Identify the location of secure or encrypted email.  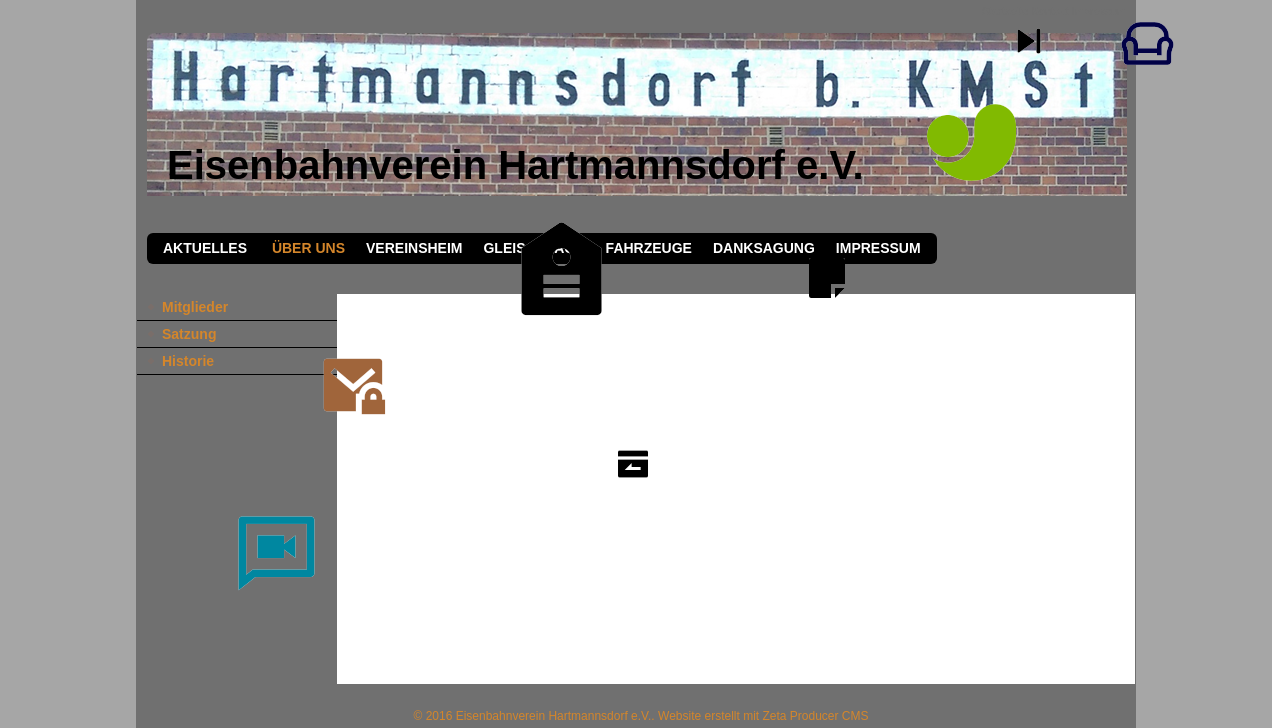
(353, 385).